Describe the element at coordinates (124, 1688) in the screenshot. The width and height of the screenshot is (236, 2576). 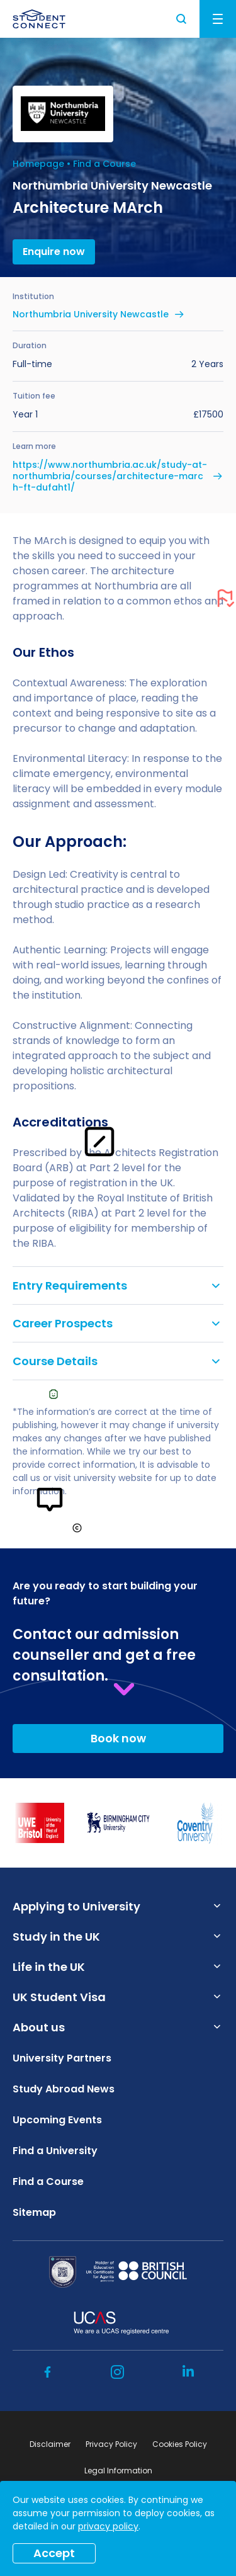
I see `expand a dropdown menu or collapsed section` at that location.